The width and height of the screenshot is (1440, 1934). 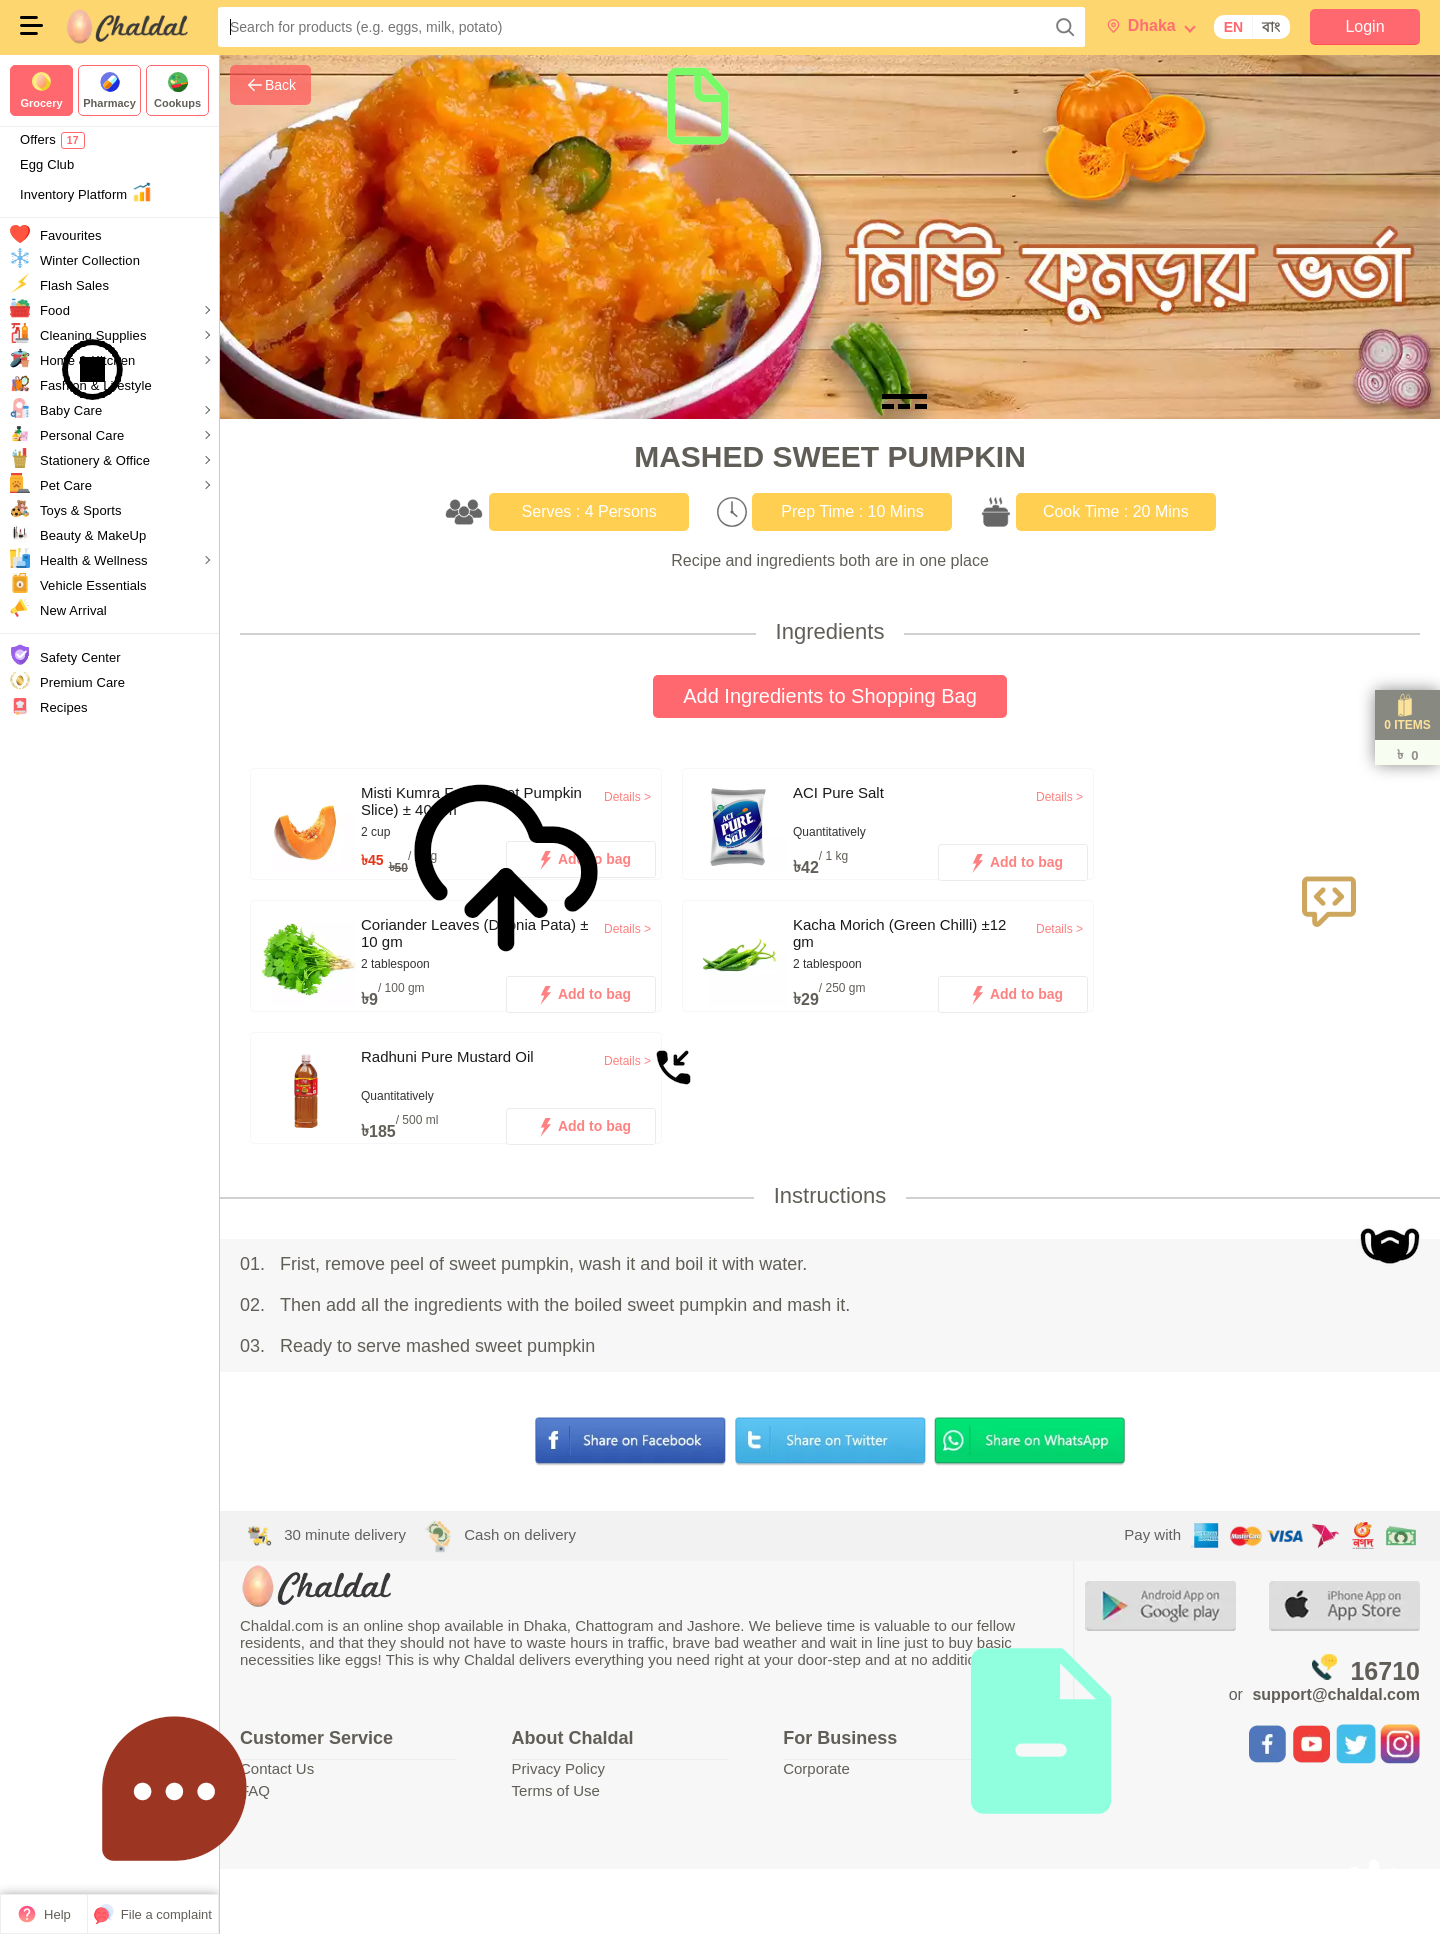 I want to click on hardware power input or connector port, so click(x=905, y=401).